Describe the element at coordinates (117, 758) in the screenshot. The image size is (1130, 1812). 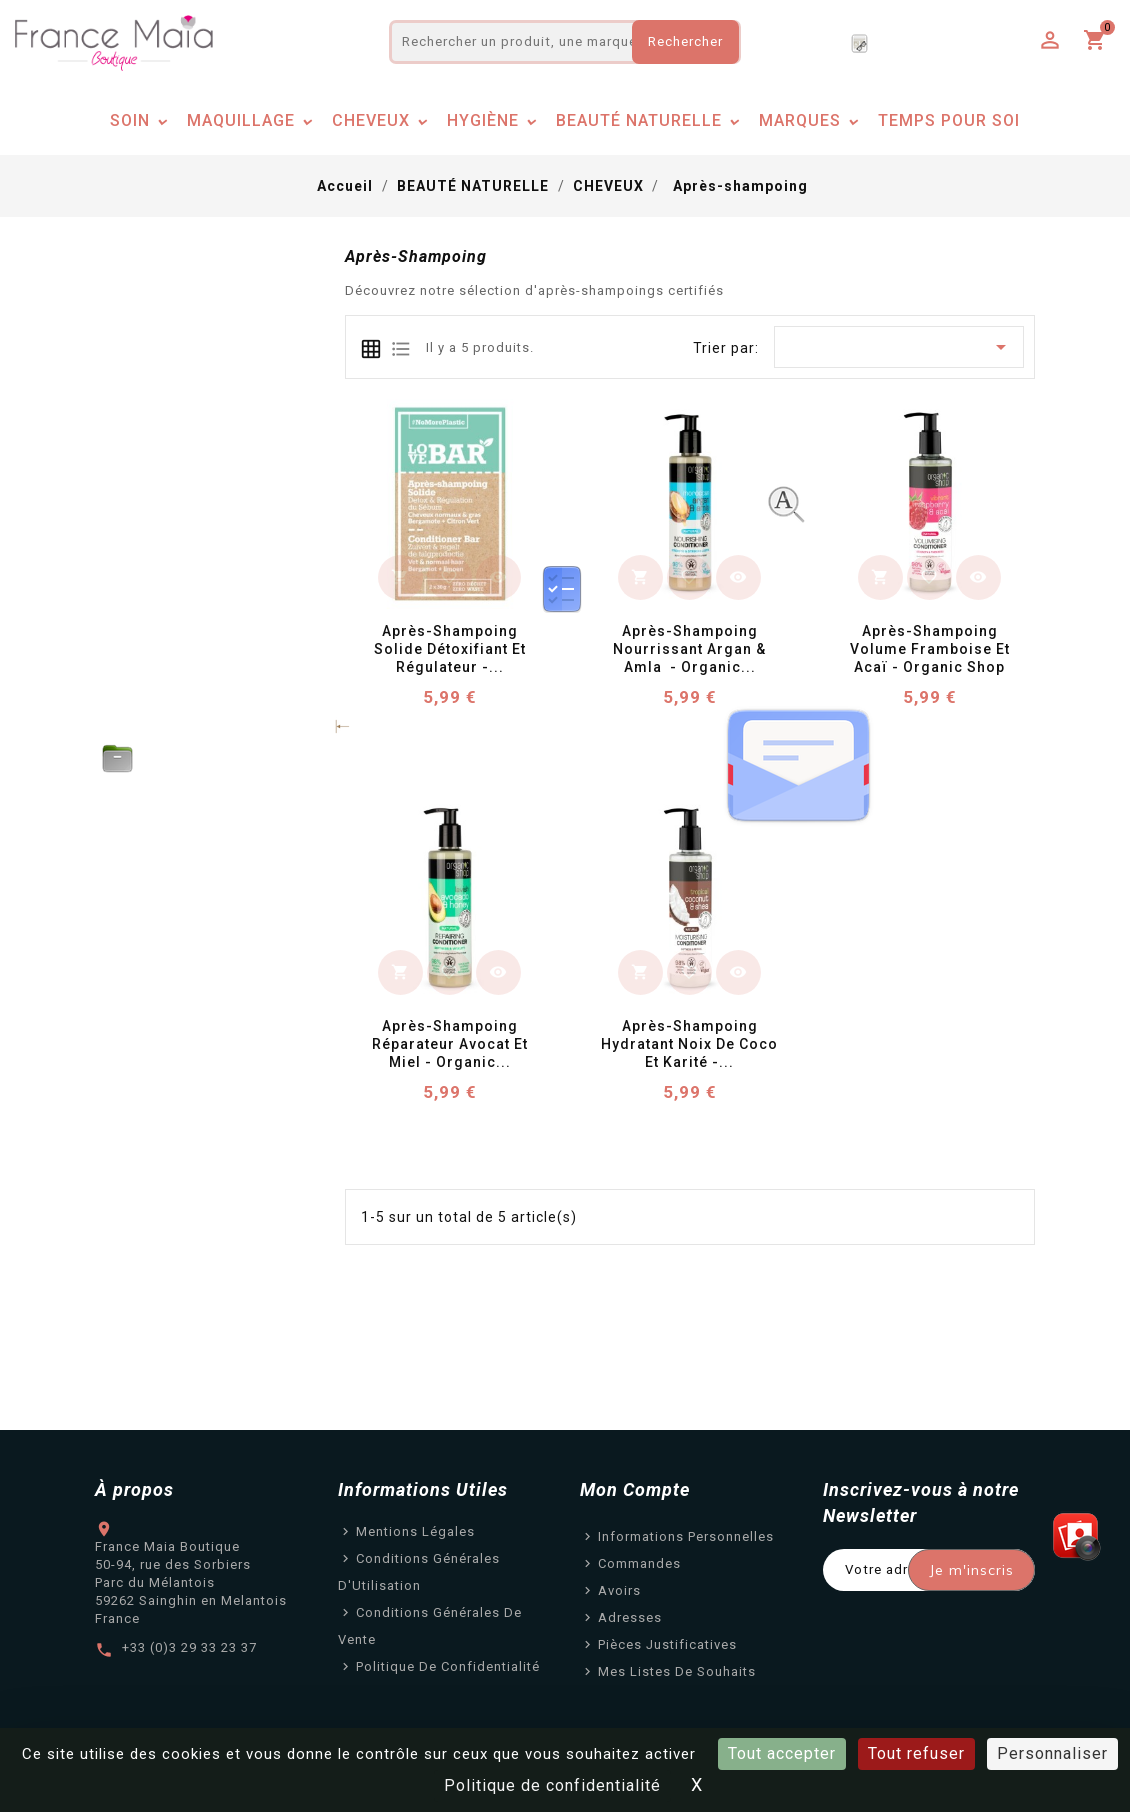
I see `open the file manager application` at that location.